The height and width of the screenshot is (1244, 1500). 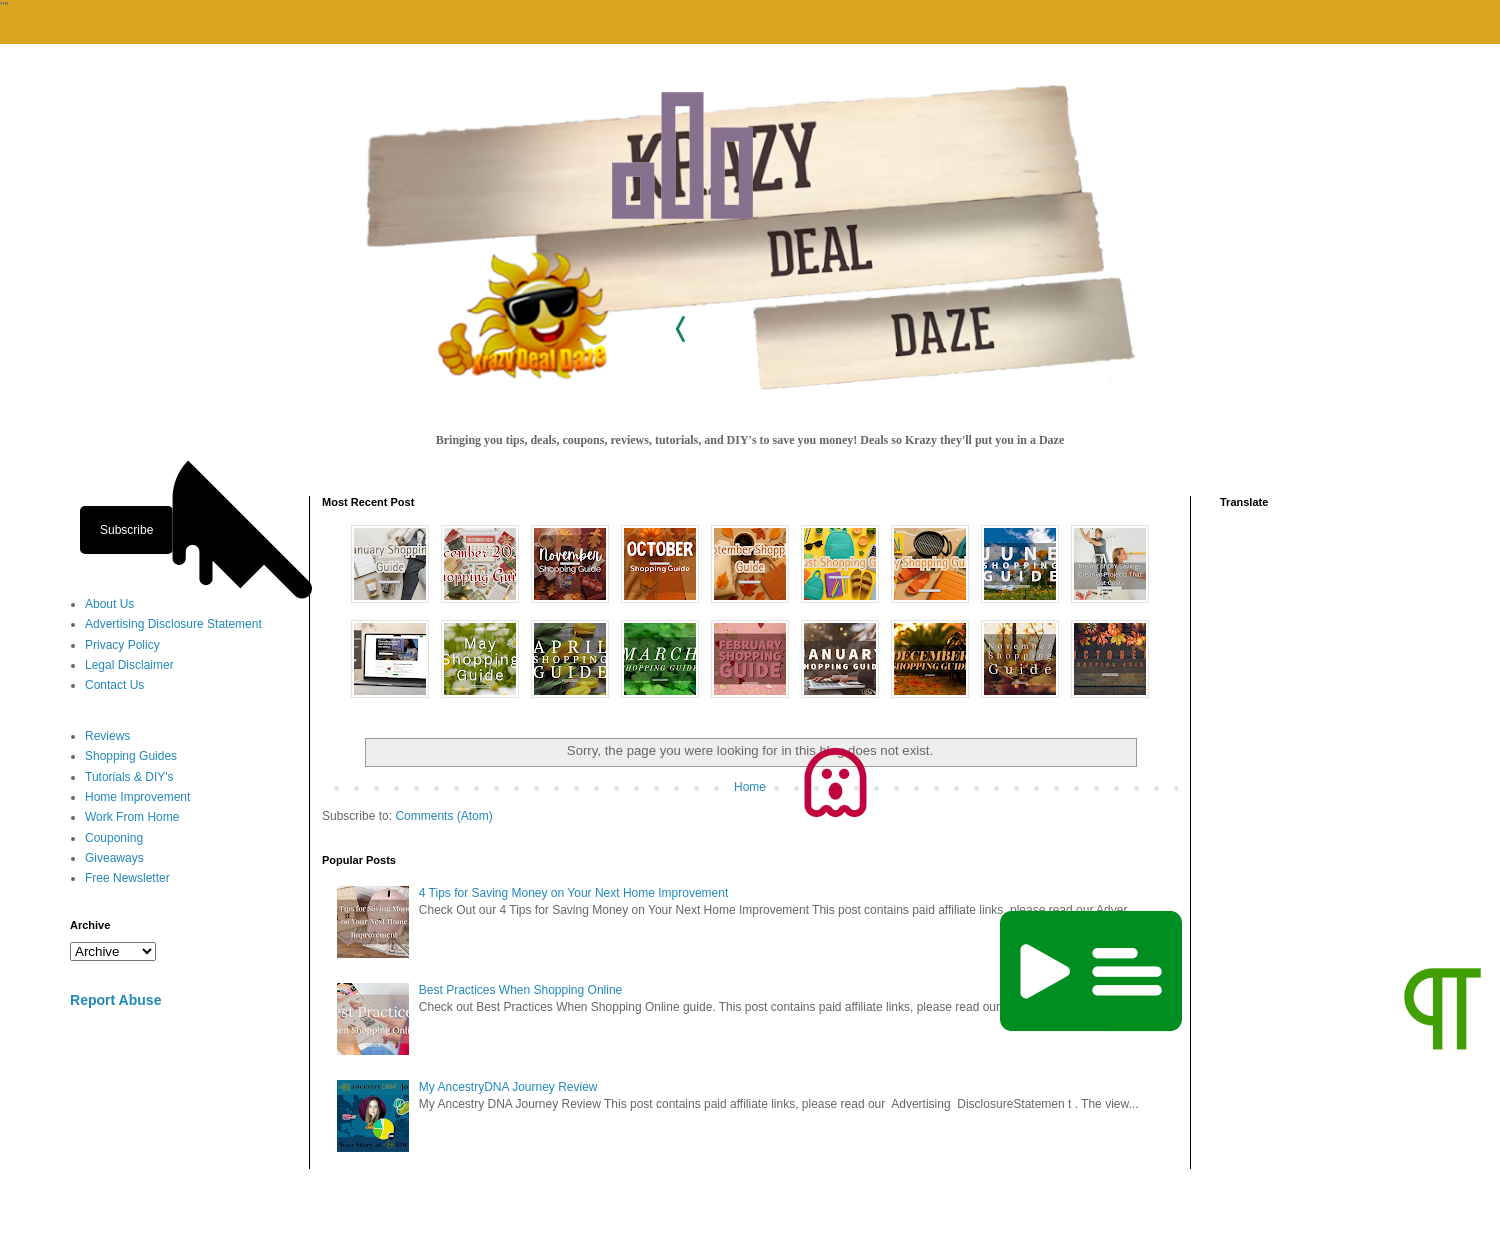 I want to click on view analytics or statistics, so click(x=682, y=155).